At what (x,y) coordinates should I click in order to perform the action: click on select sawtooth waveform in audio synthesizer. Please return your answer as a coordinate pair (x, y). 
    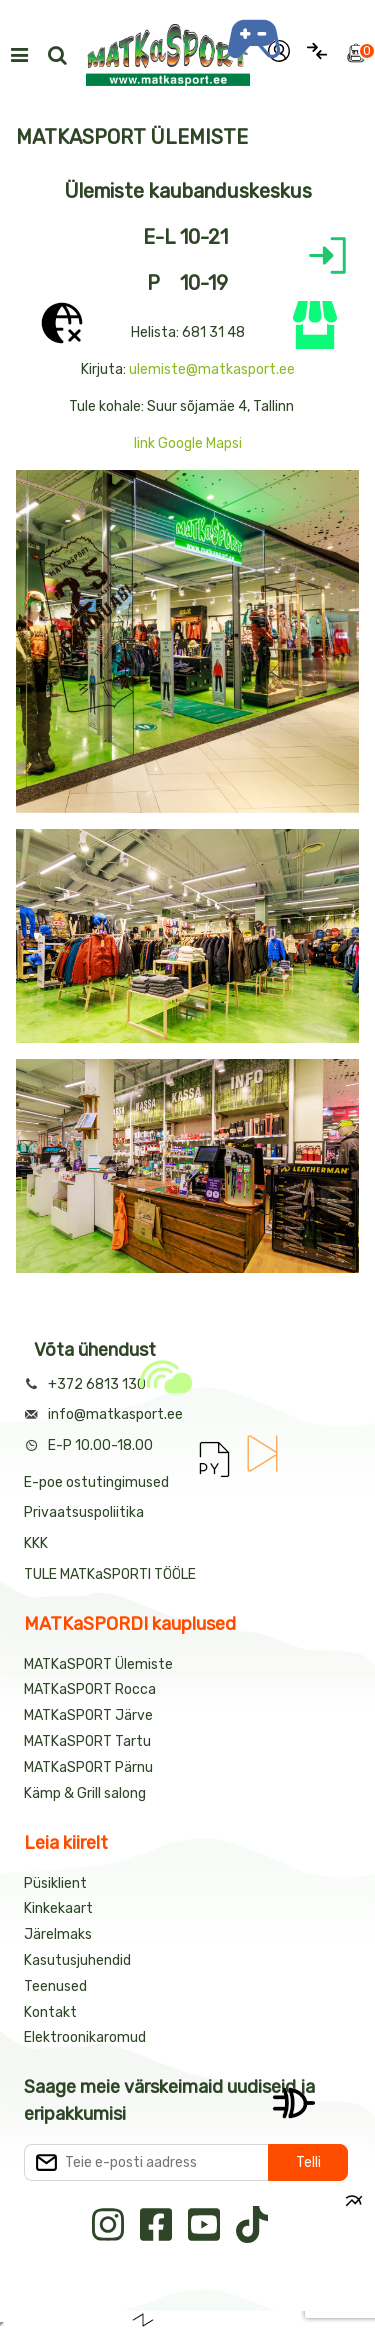
    Looking at the image, I should click on (143, 2320).